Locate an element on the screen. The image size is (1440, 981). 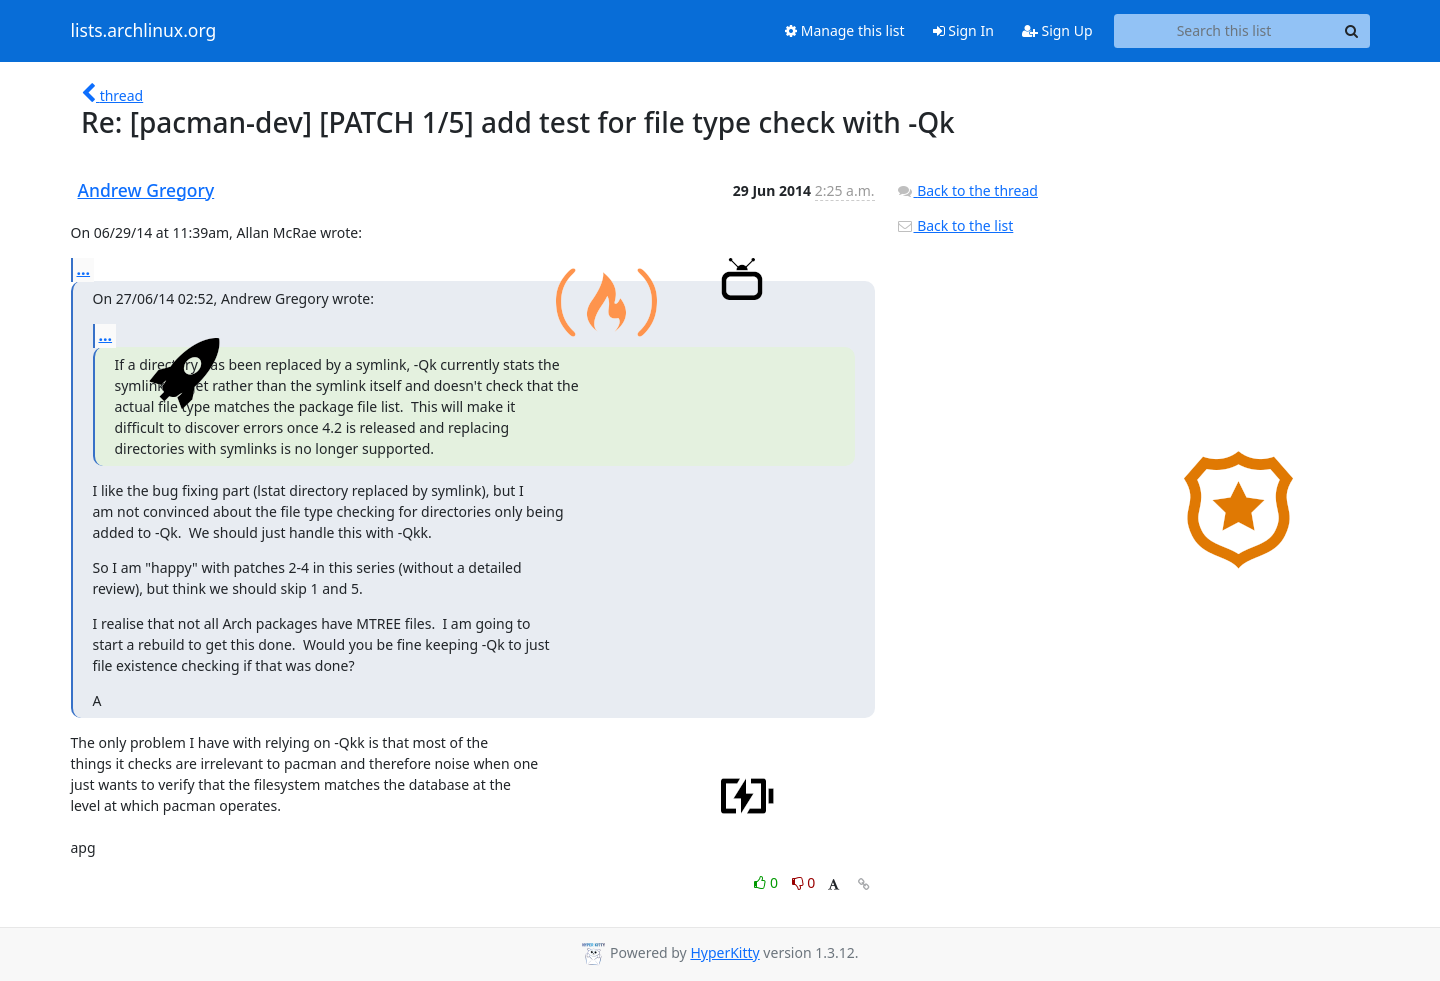
indicates law enforcement or official authority is located at coordinates (1238, 508).